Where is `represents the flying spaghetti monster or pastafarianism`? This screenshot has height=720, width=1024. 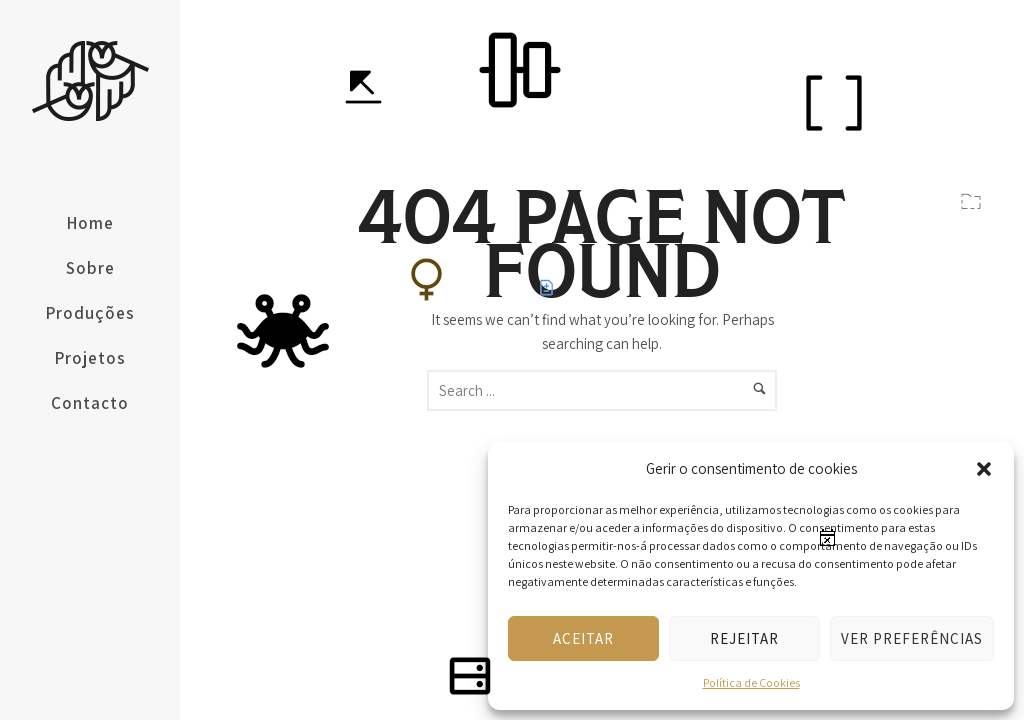
represents the flying spaghetti monster or pastafarianism is located at coordinates (283, 331).